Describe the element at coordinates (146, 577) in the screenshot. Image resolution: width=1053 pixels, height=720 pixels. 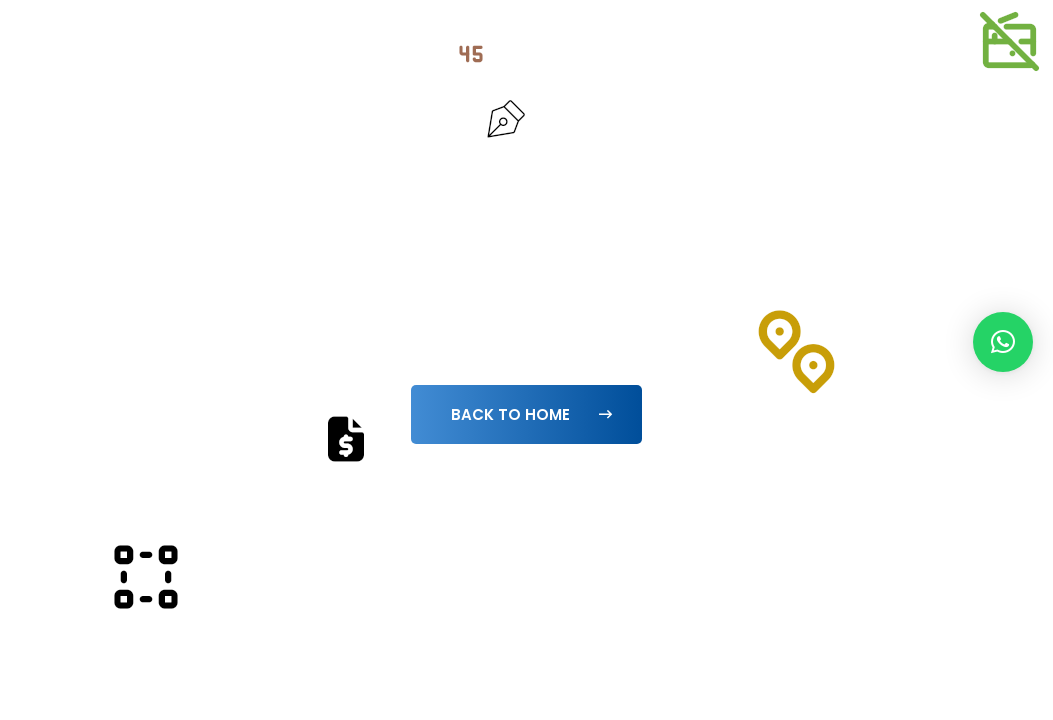
I see `adjust transformation anchor point` at that location.